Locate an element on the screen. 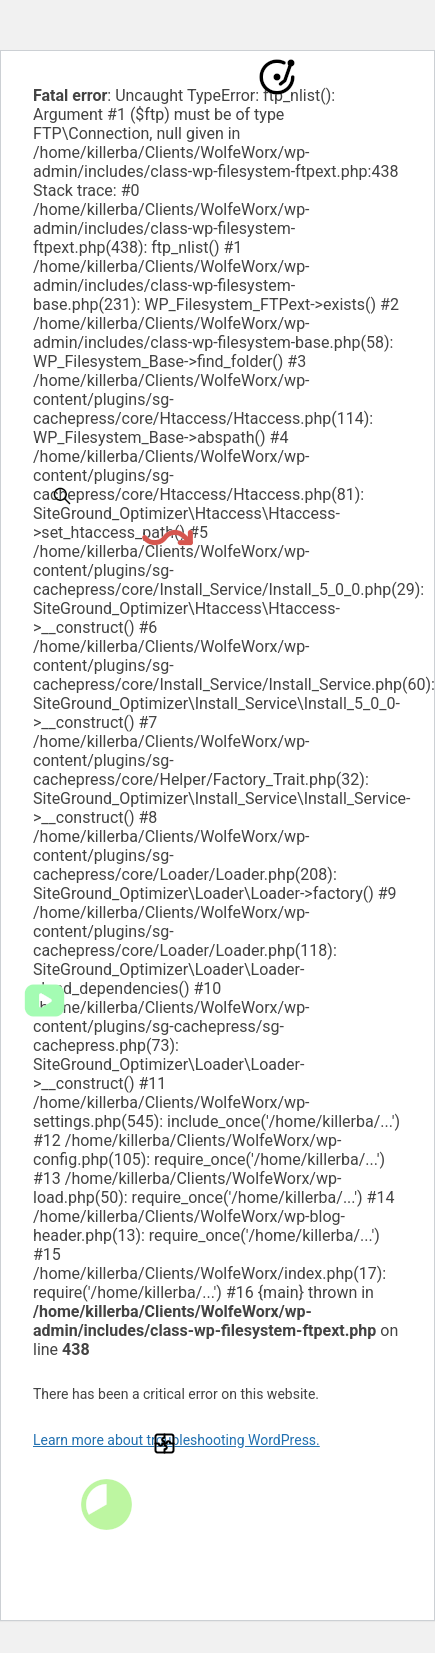 Image resolution: width=435 pixels, height=1653 pixels. indicates a flowing or wave-like transition downward is located at coordinates (167, 537).